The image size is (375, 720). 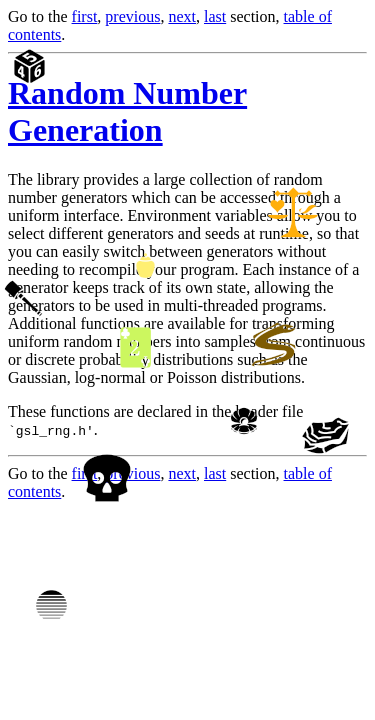 I want to click on two of clubs playing card, so click(x=135, y=347).